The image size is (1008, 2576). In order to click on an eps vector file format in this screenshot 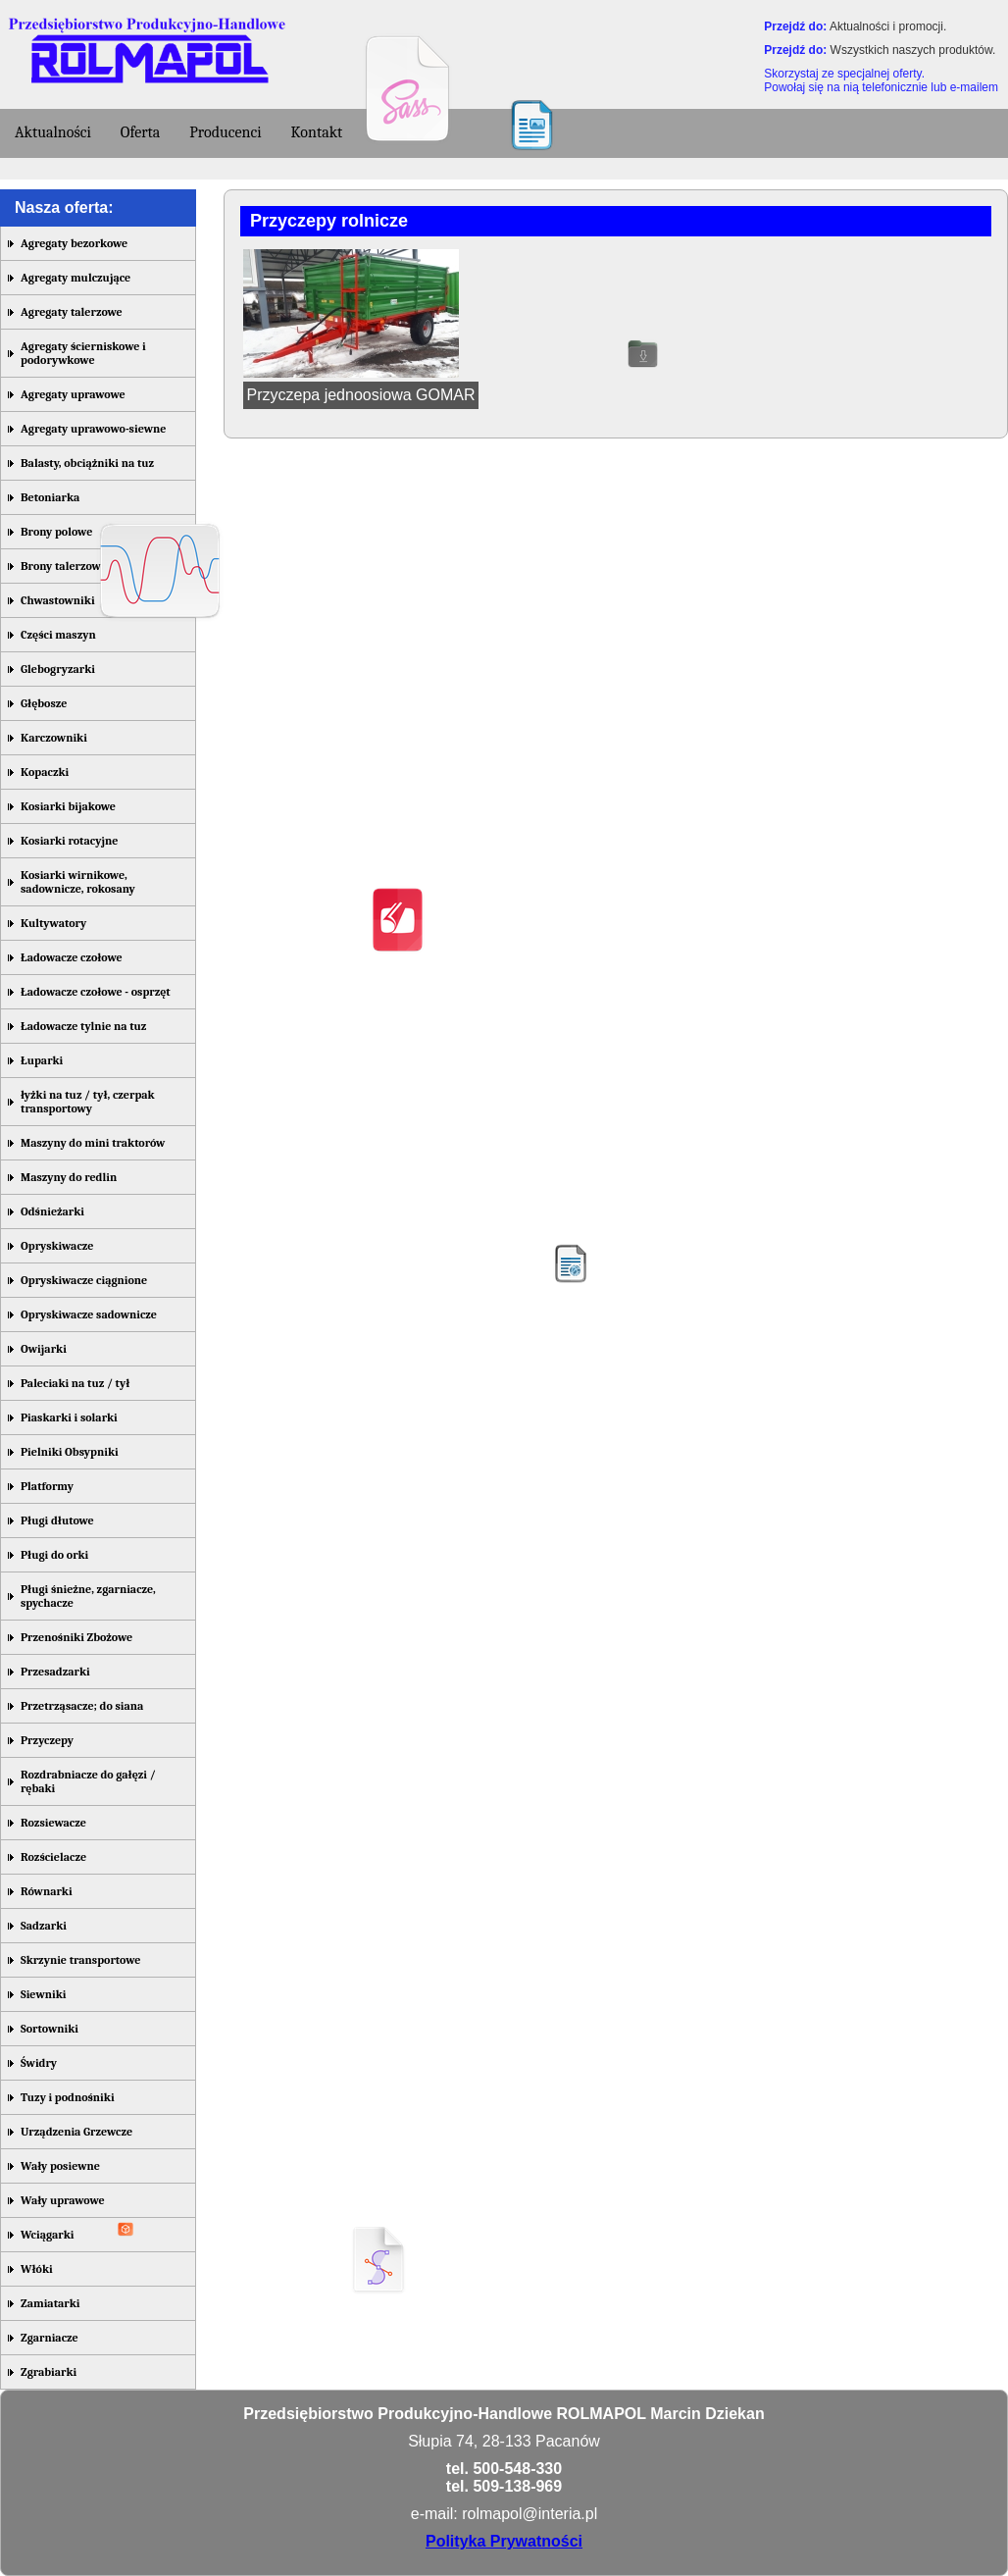, I will do `click(397, 919)`.